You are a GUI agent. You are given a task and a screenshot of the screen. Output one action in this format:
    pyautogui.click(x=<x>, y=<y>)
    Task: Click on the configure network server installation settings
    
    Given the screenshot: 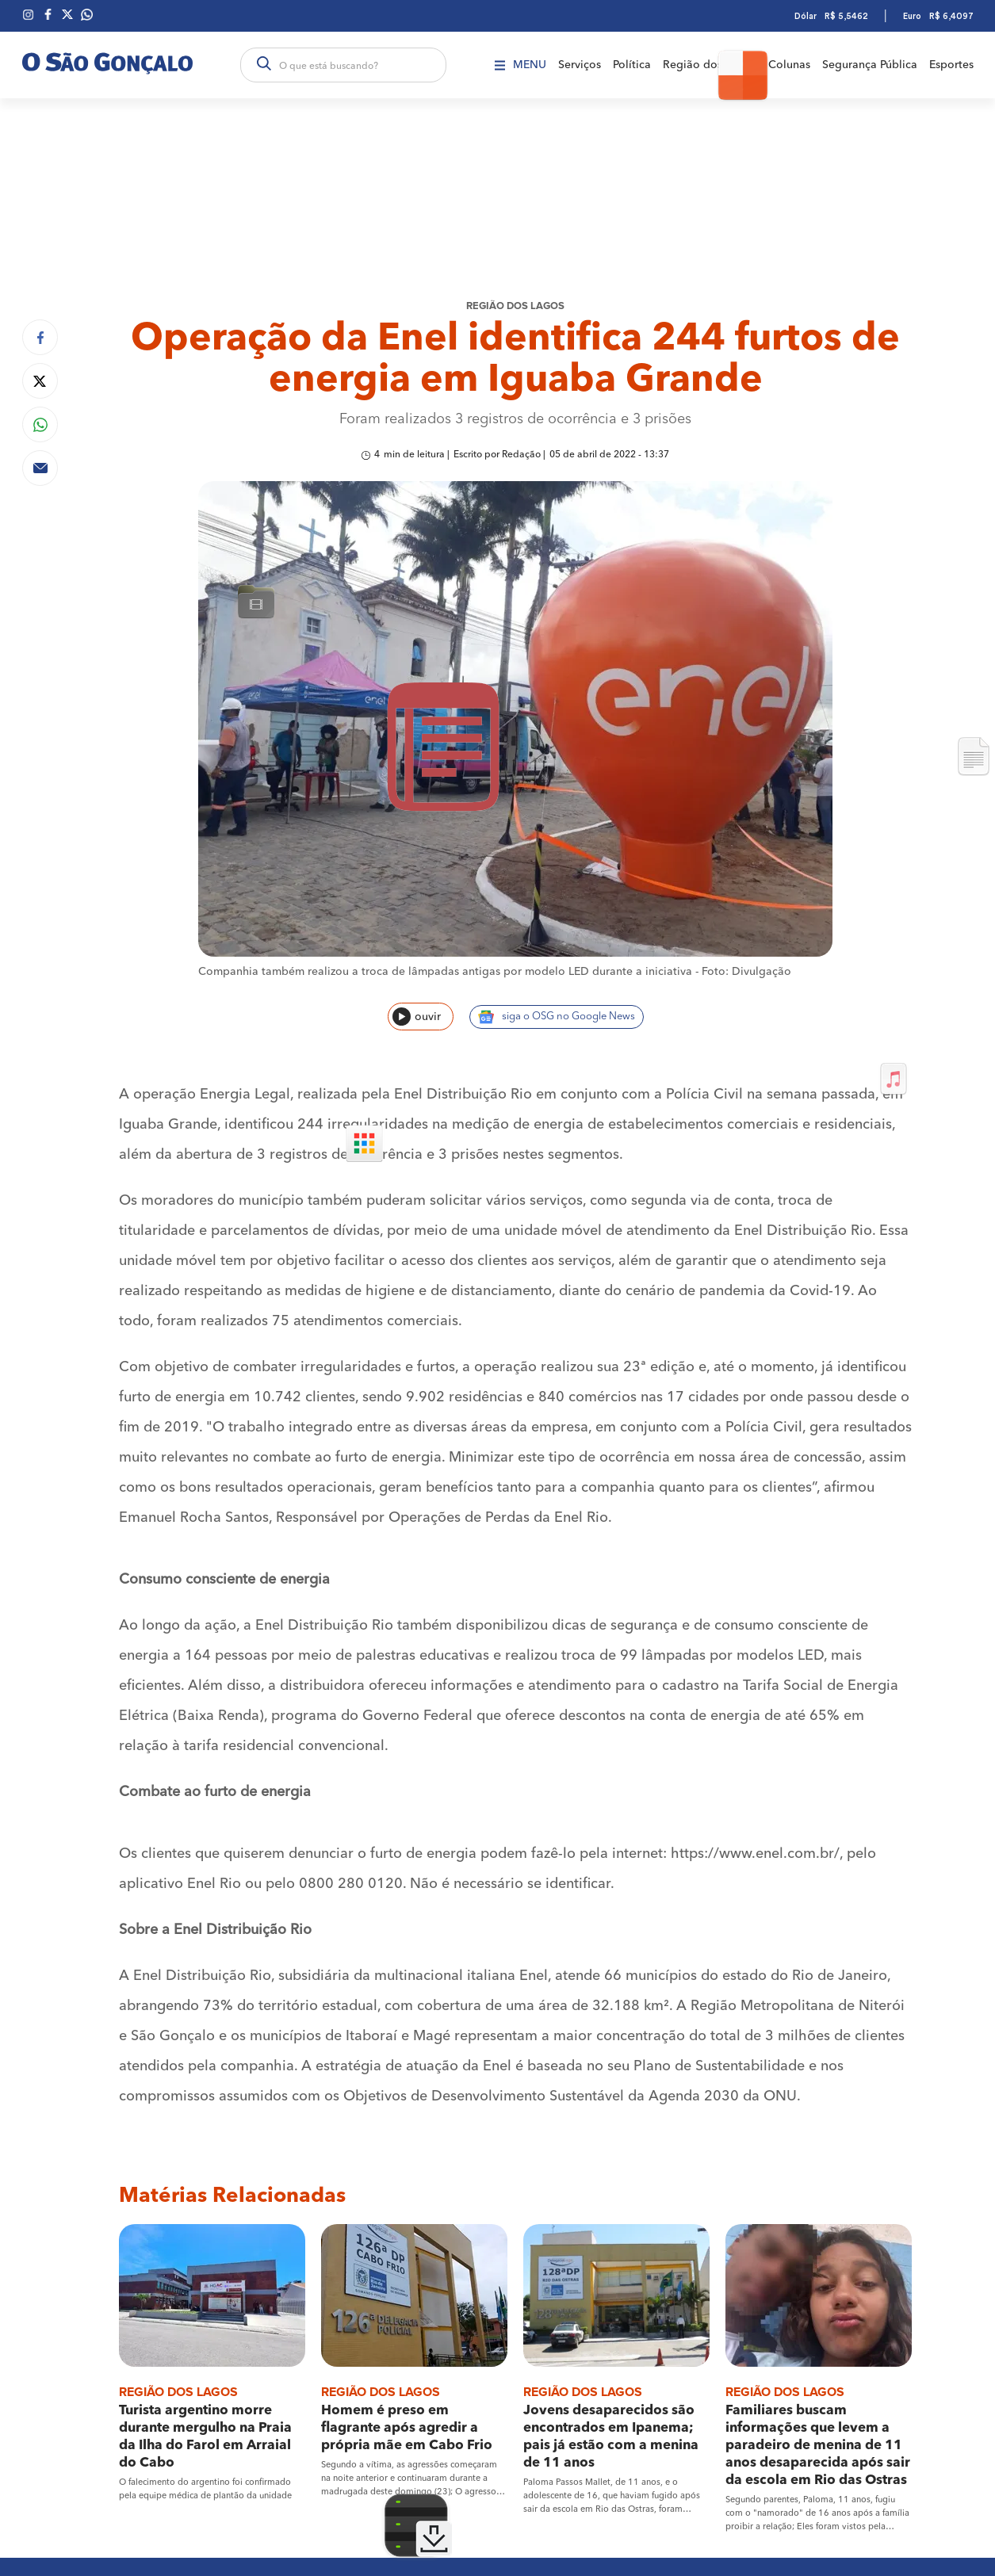 What is the action you would take?
    pyautogui.click(x=416, y=2526)
    